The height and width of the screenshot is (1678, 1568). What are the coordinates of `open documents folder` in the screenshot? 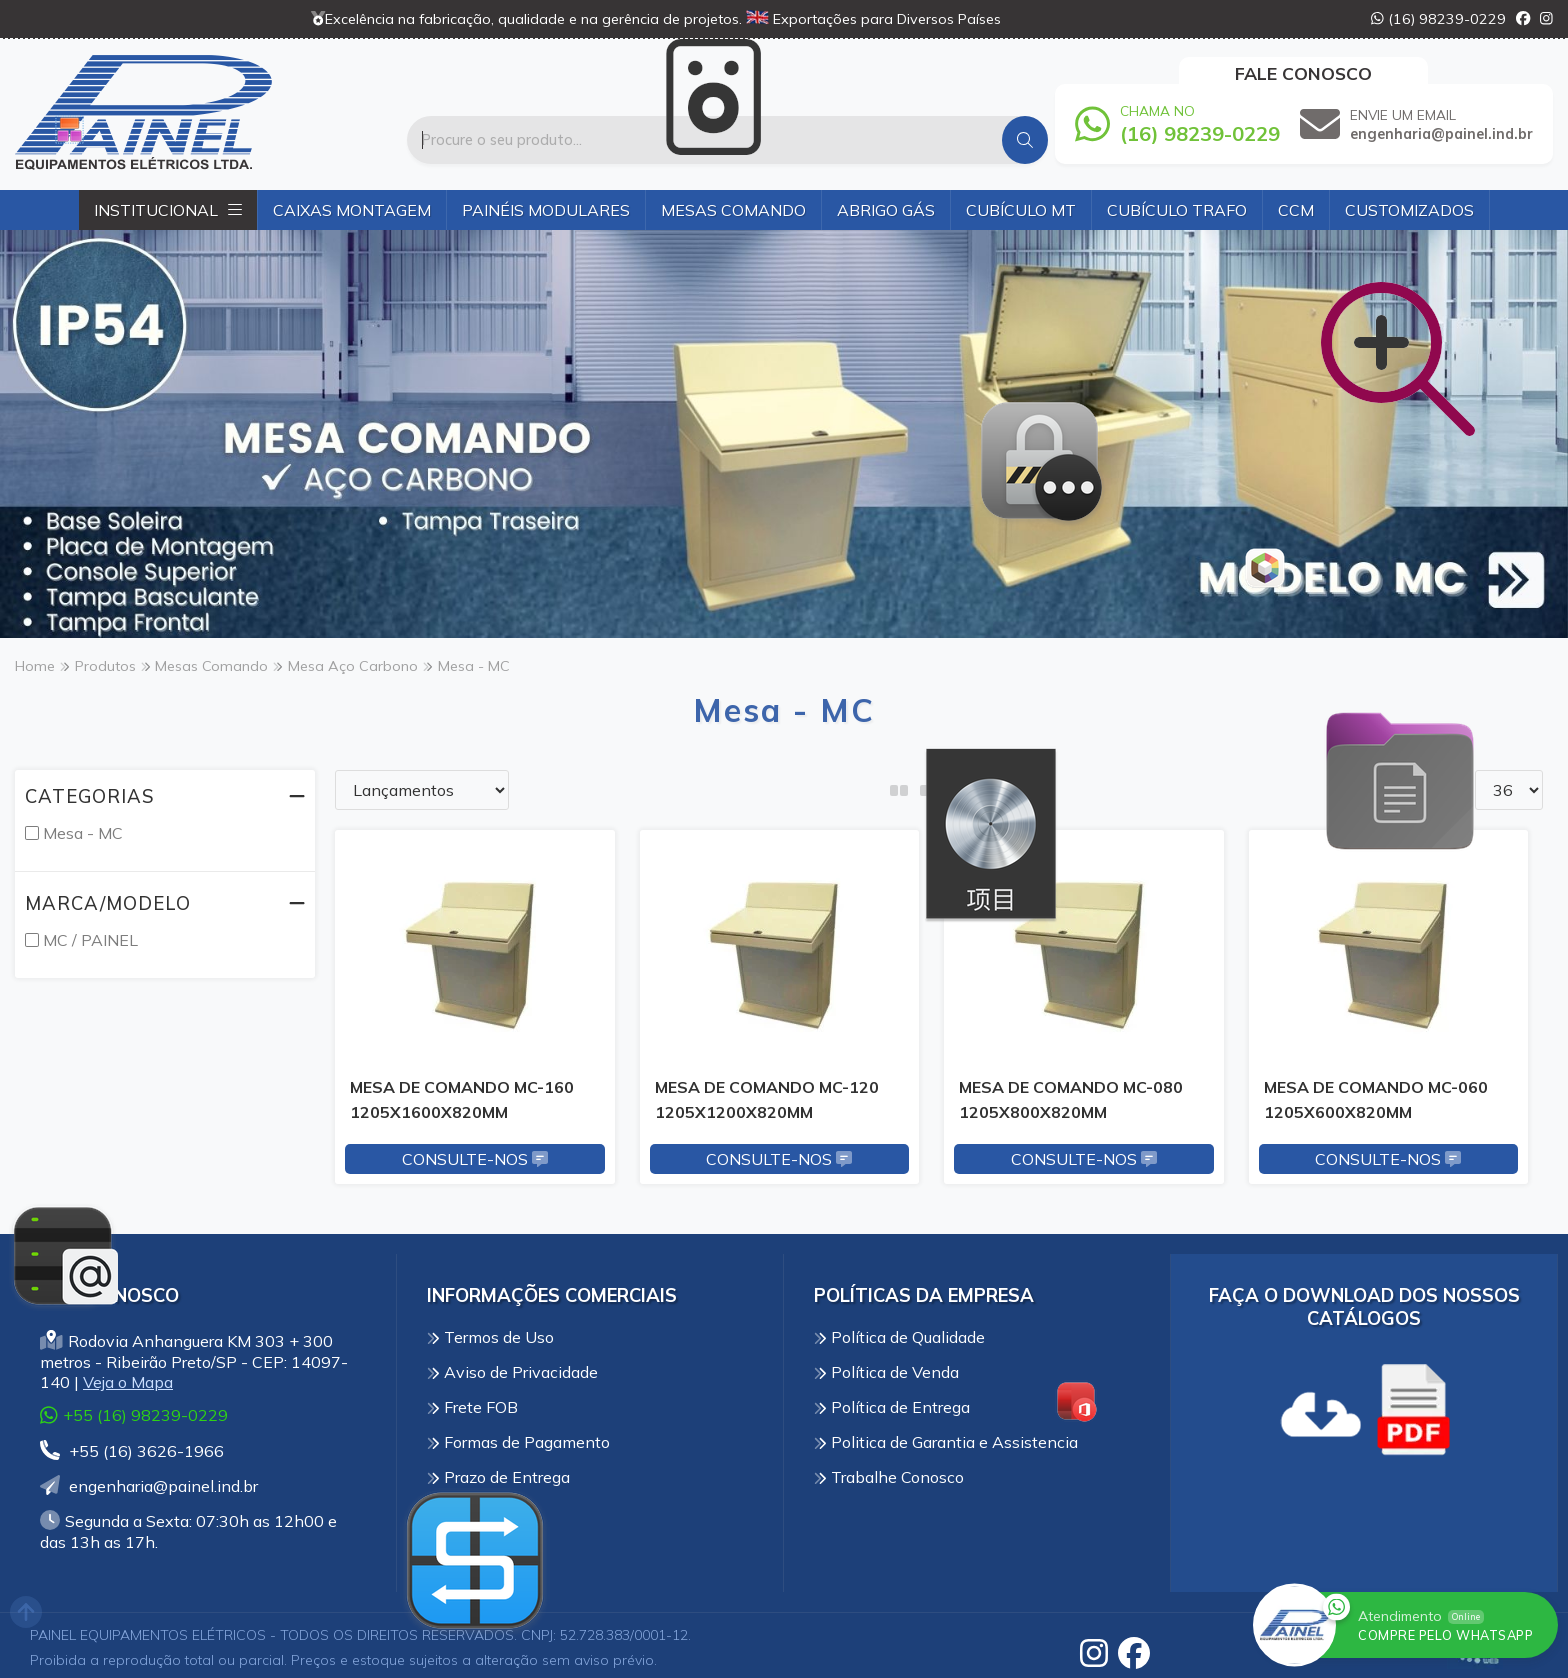 It's located at (1400, 781).